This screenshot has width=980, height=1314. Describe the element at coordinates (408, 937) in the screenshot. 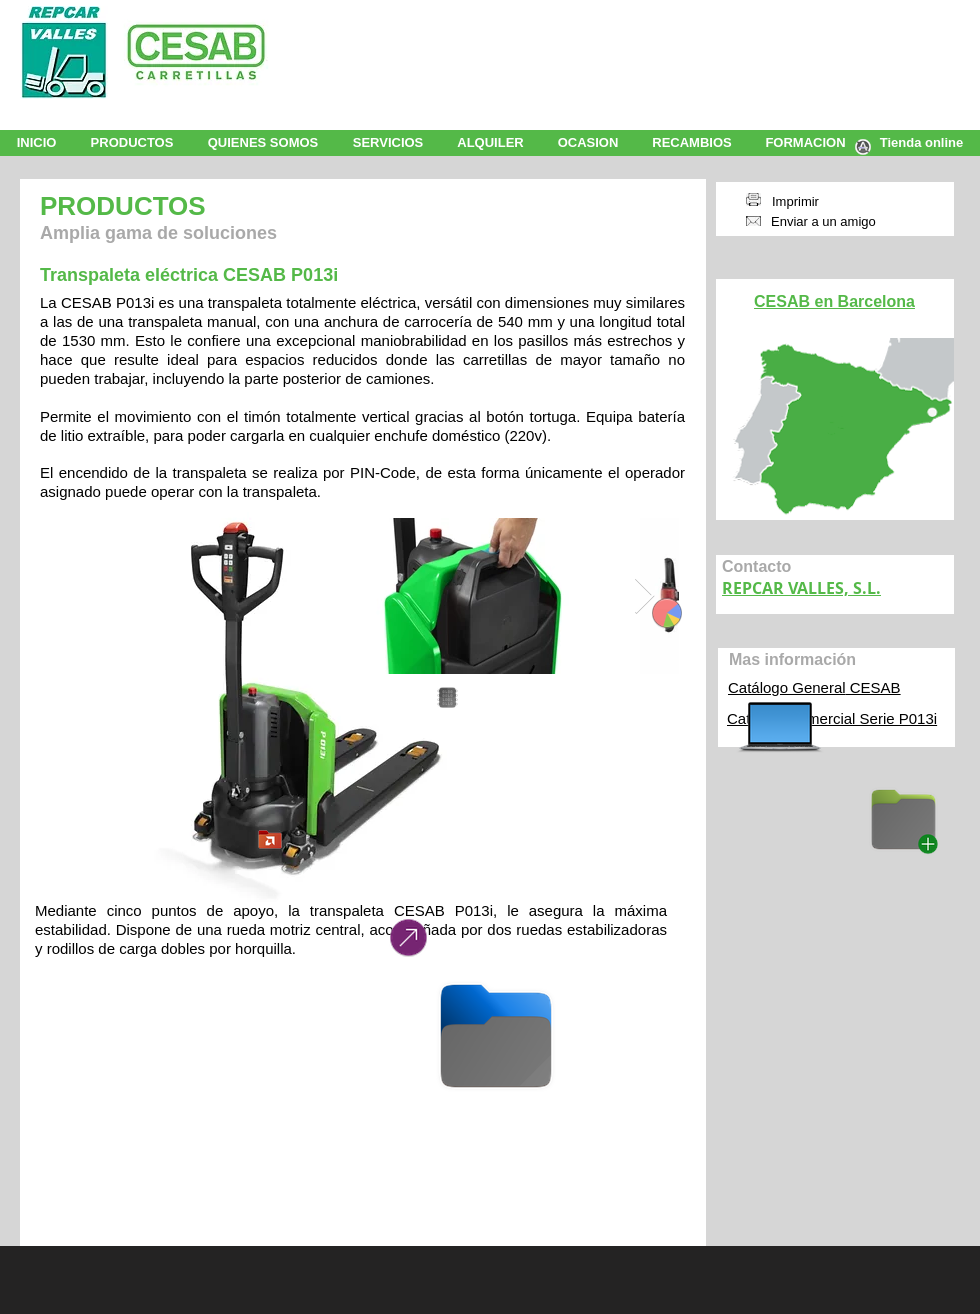

I see `indicates a symbolic link or shortcut to another file` at that location.